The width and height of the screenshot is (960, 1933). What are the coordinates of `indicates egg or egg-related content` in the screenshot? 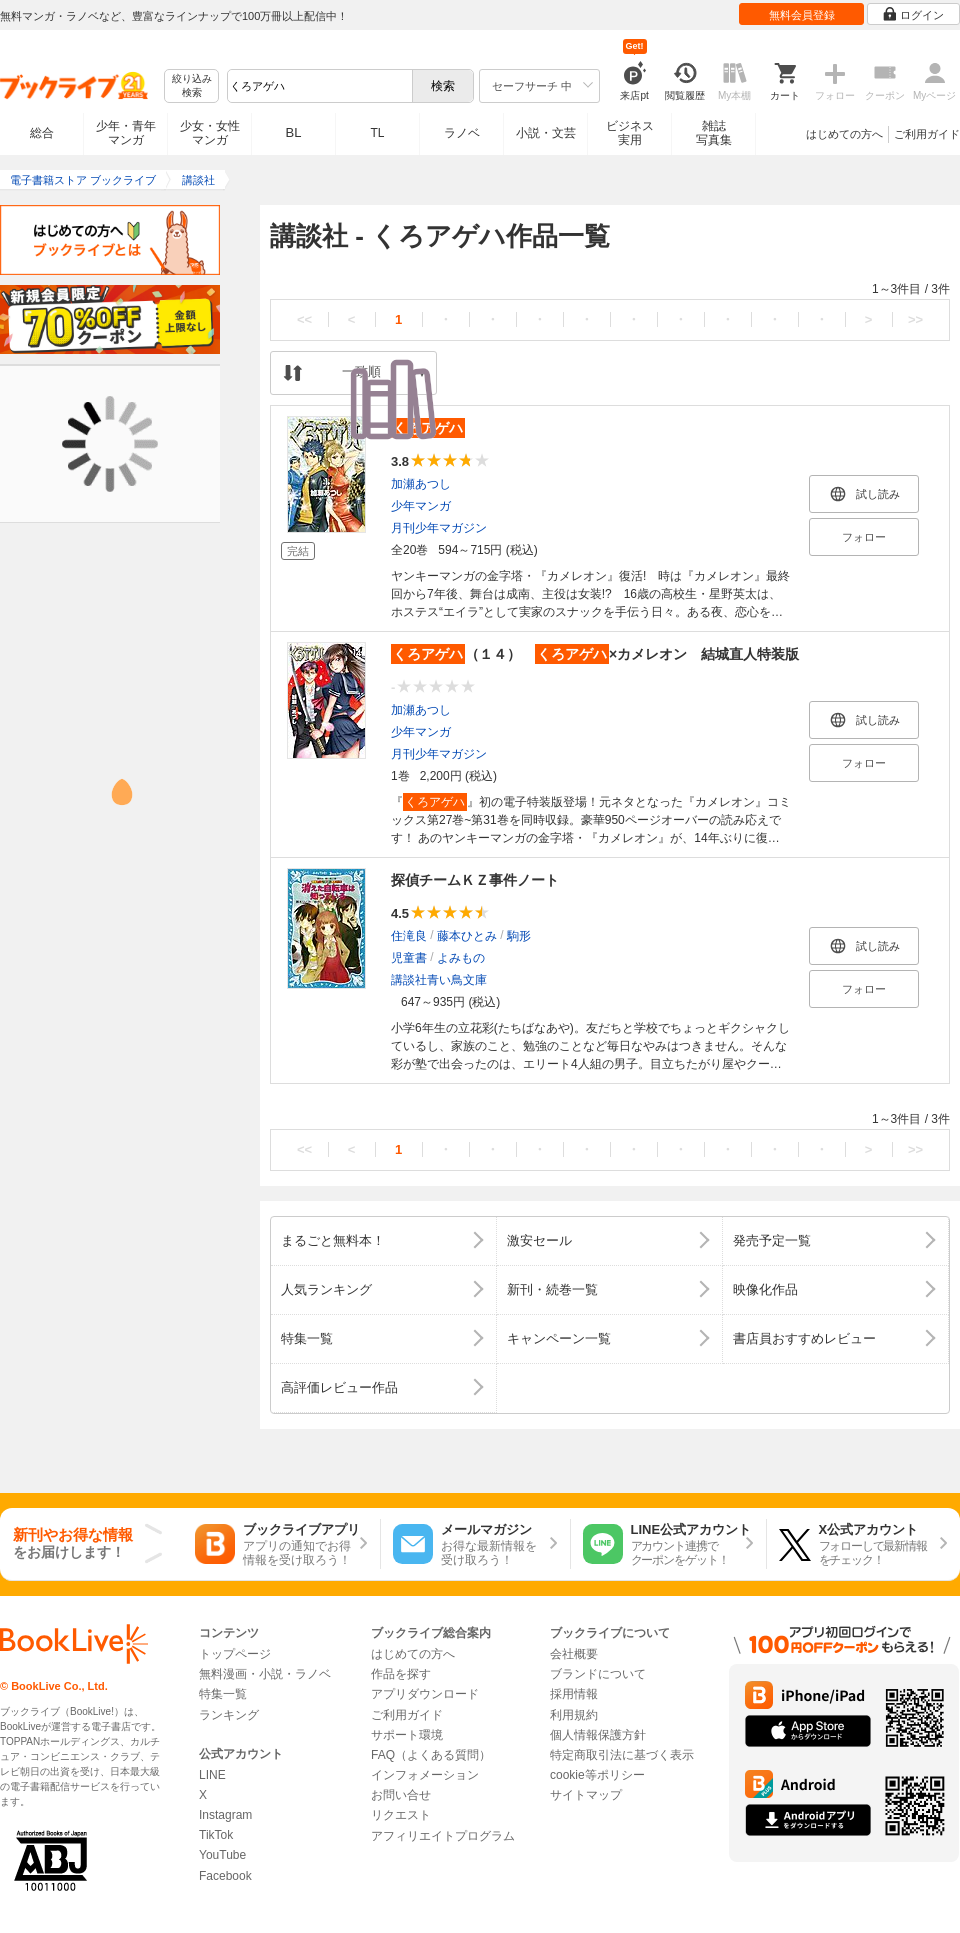 It's located at (122, 792).